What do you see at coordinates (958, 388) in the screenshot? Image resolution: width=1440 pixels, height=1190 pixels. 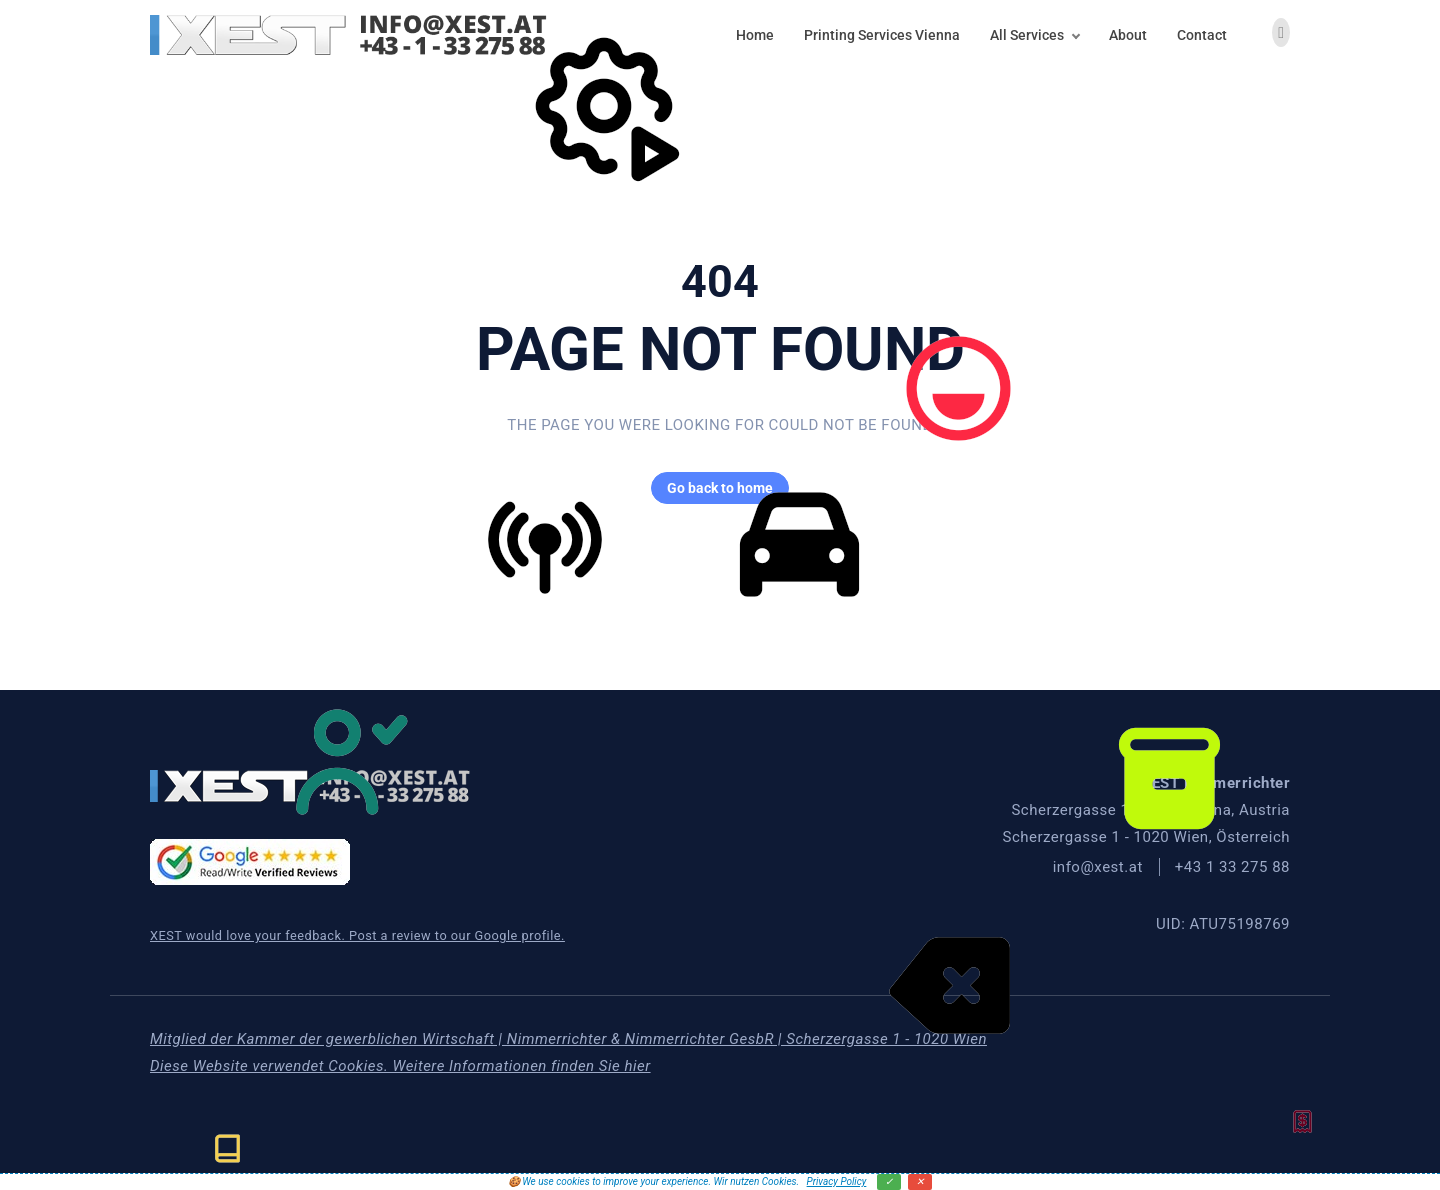 I see `add an emoji or reaction to a message` at bounding box center [958, 388].